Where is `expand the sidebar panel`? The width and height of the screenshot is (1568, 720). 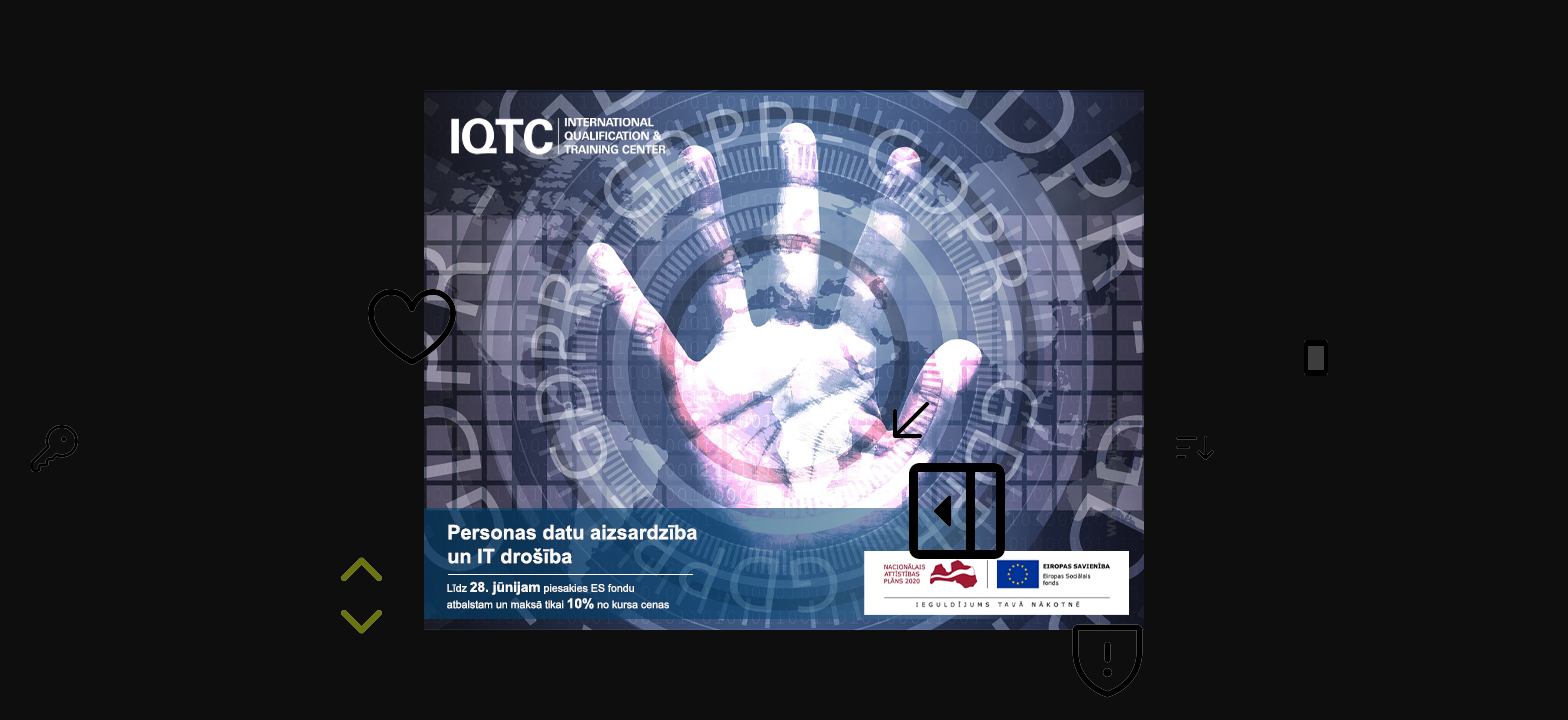
expand the sidebar panel is located at coordinates (957, 511).